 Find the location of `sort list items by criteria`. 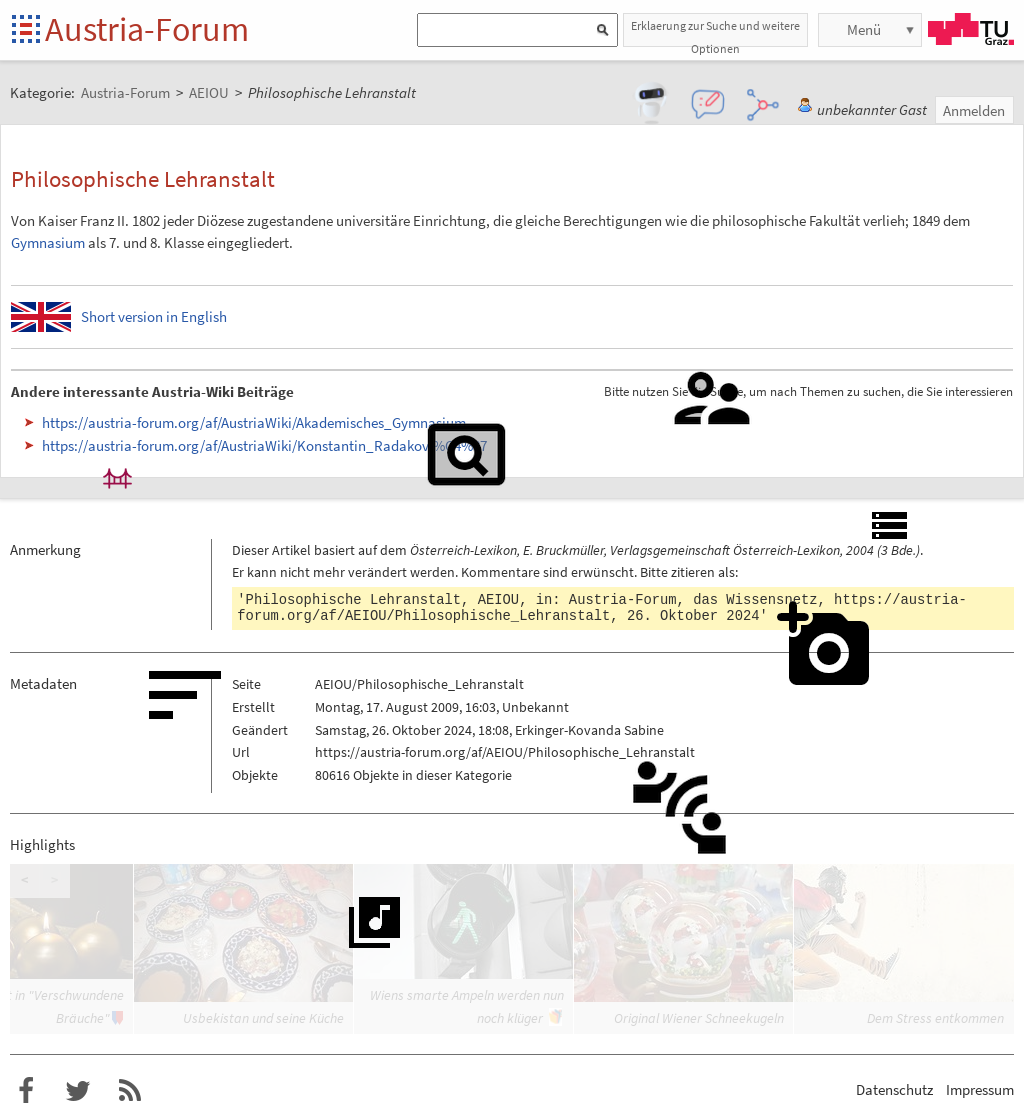

sort list items by criteria is located at coordinates (185, 695).